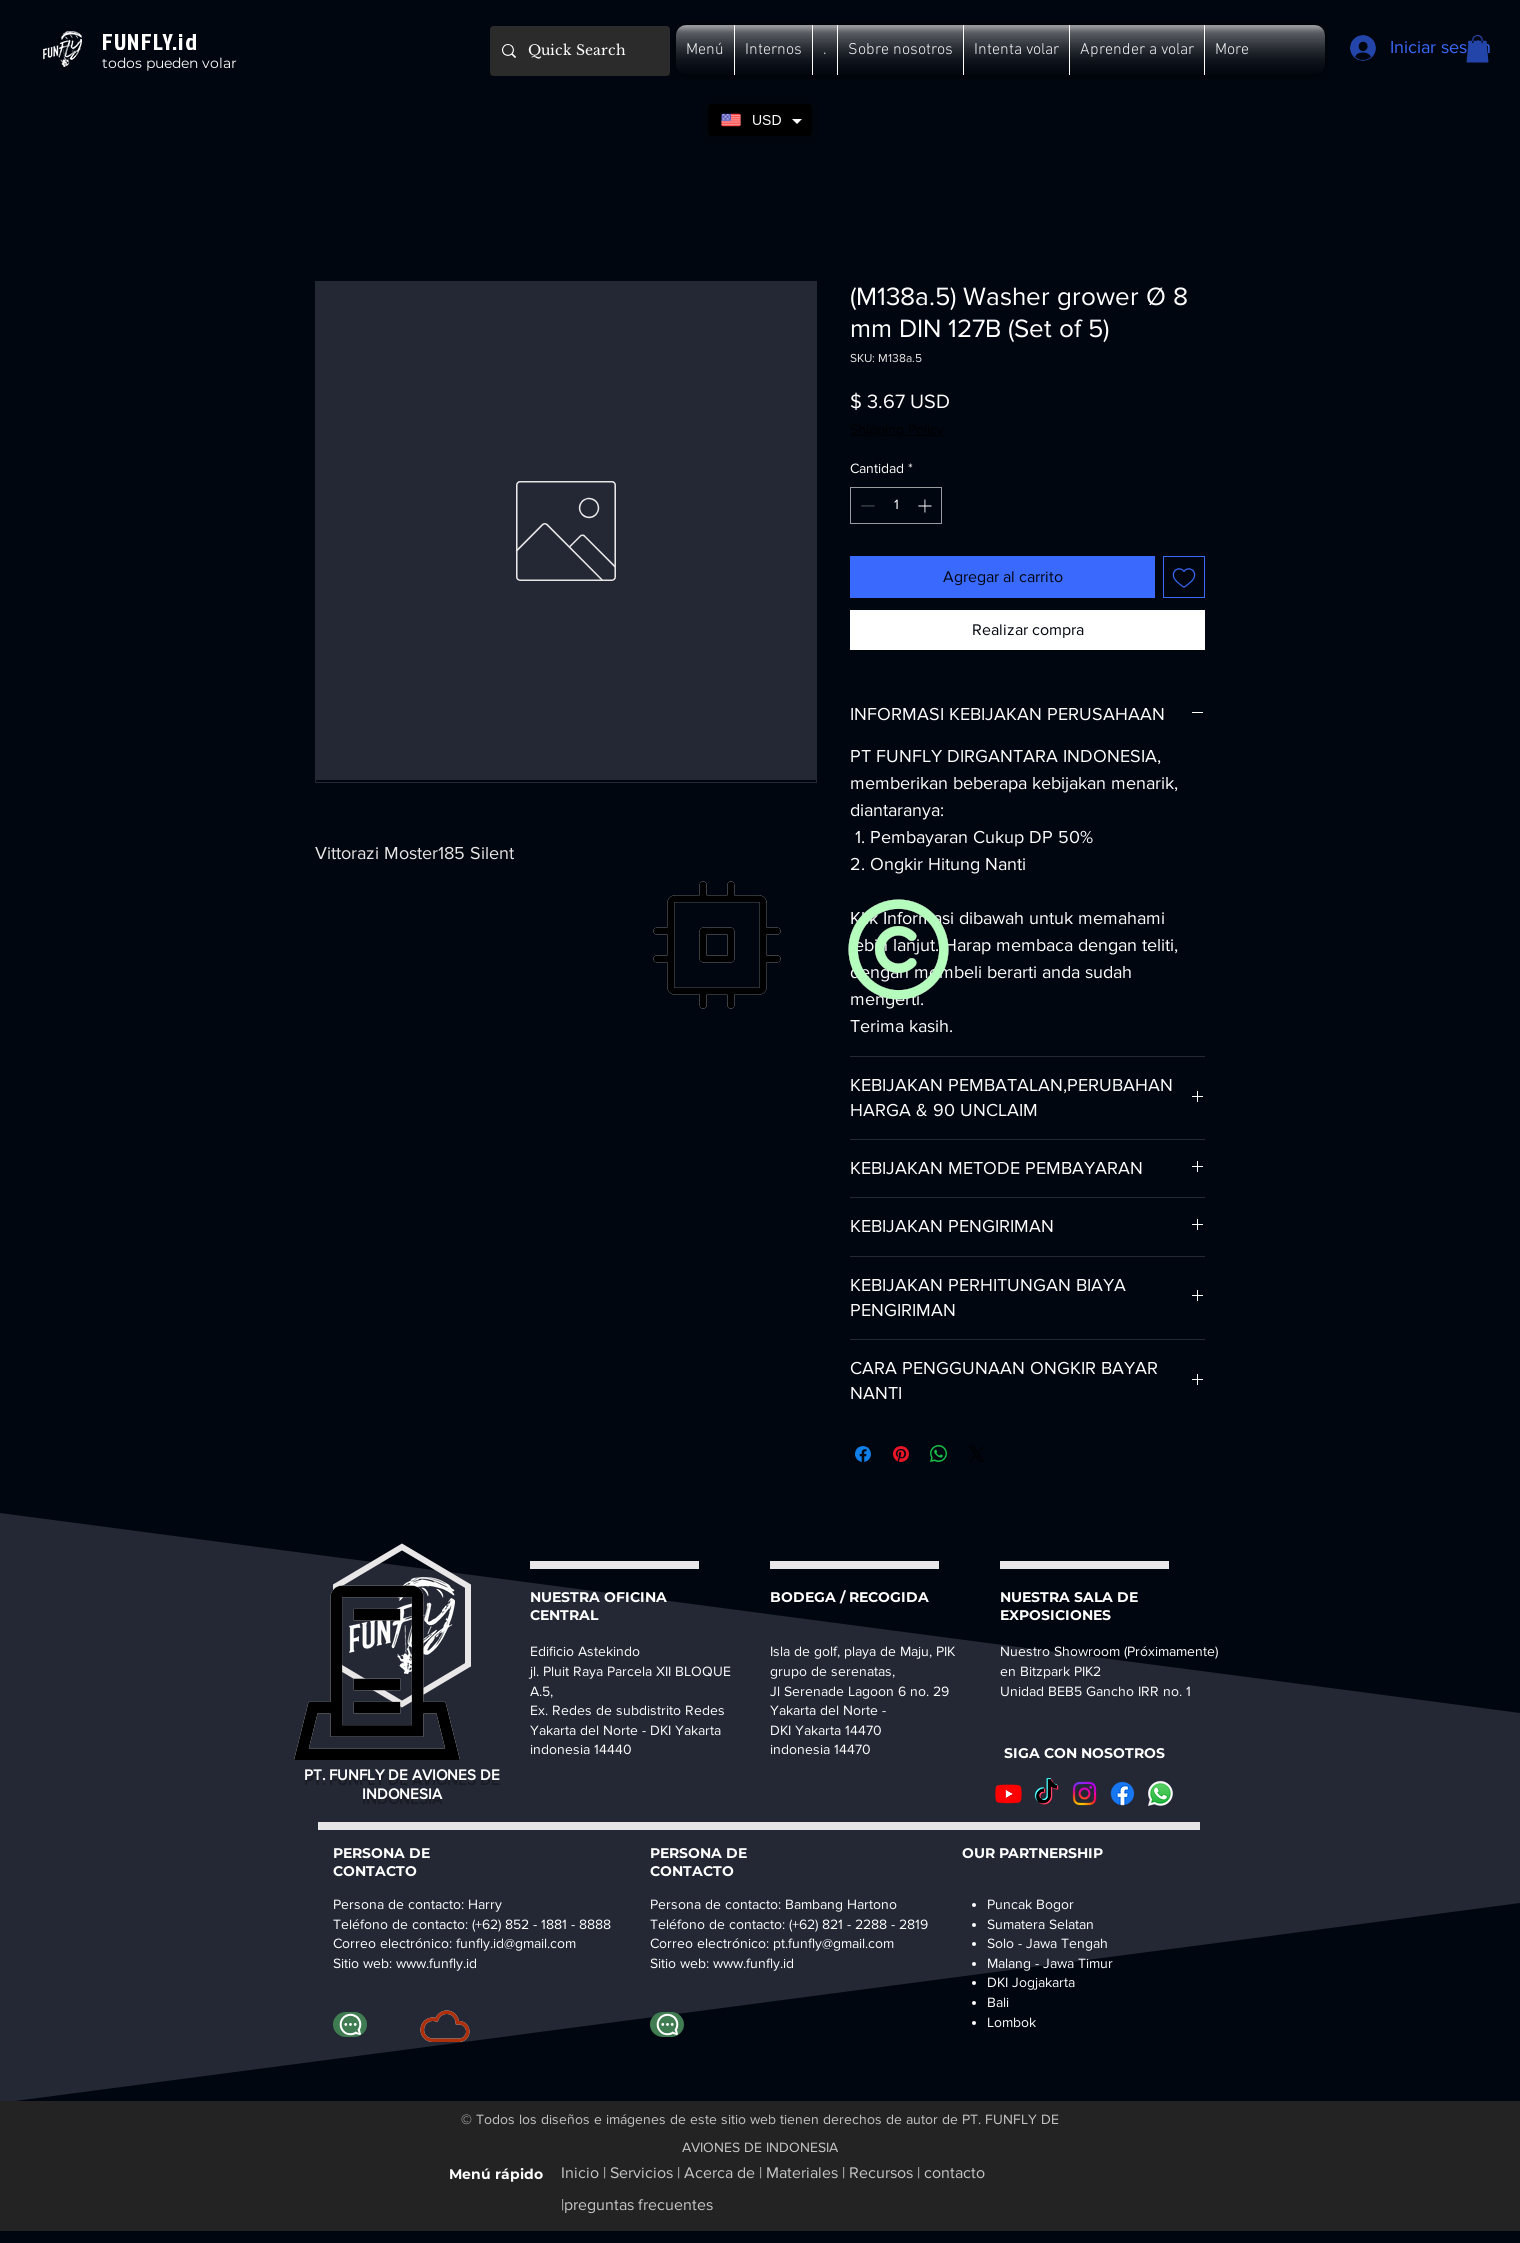 The height and width of the screenshot is (2243, 1520). Describe the element at coordinates (377, 1667) in the screenshot. I see `view server environment settings` at that location.